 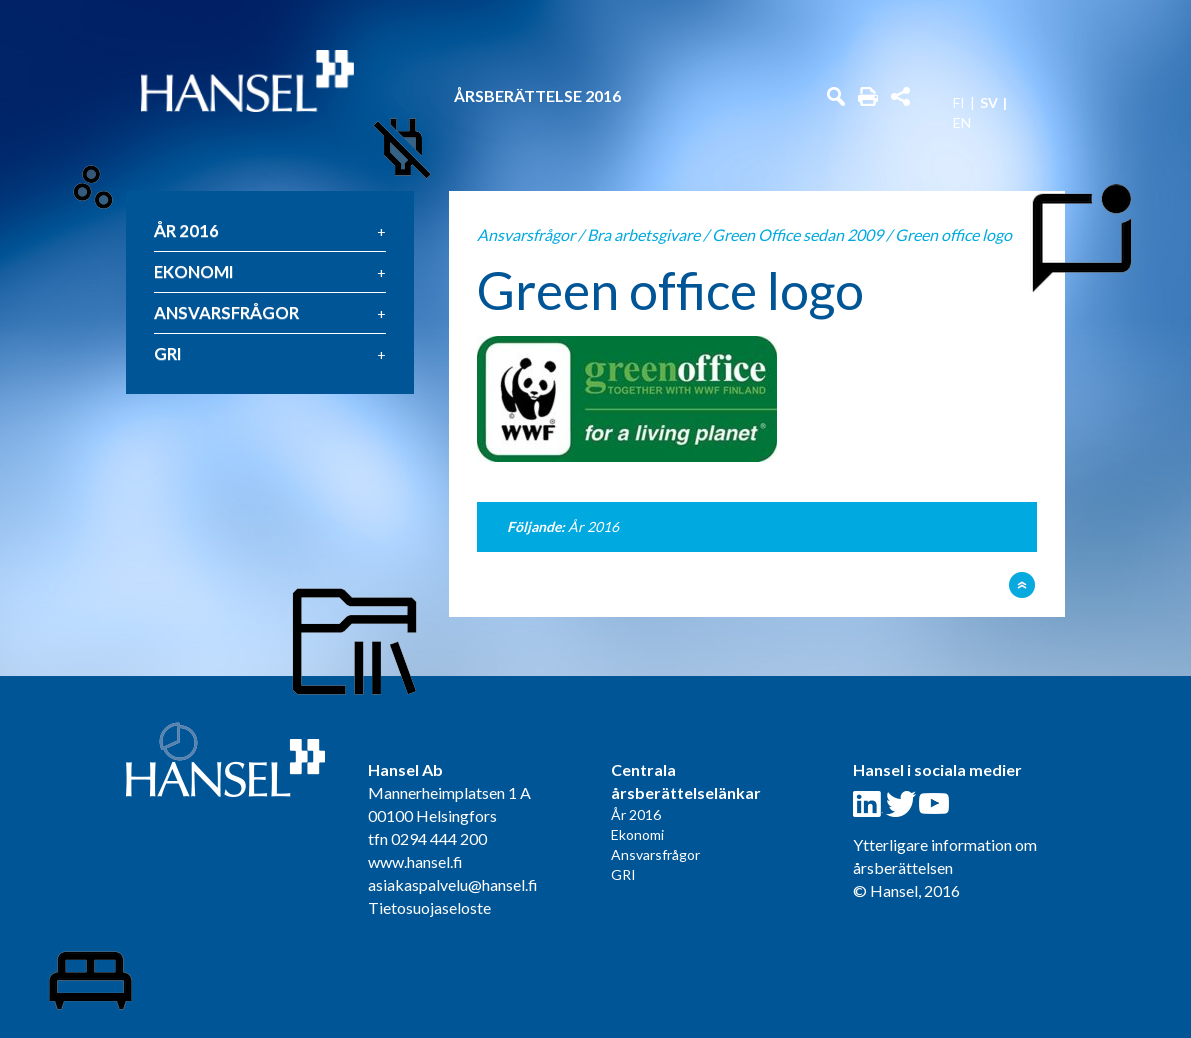 What do you see at coordinates (354, 641) in the screenshot?
I see `open the library folder` at bounding box center [354, 641].